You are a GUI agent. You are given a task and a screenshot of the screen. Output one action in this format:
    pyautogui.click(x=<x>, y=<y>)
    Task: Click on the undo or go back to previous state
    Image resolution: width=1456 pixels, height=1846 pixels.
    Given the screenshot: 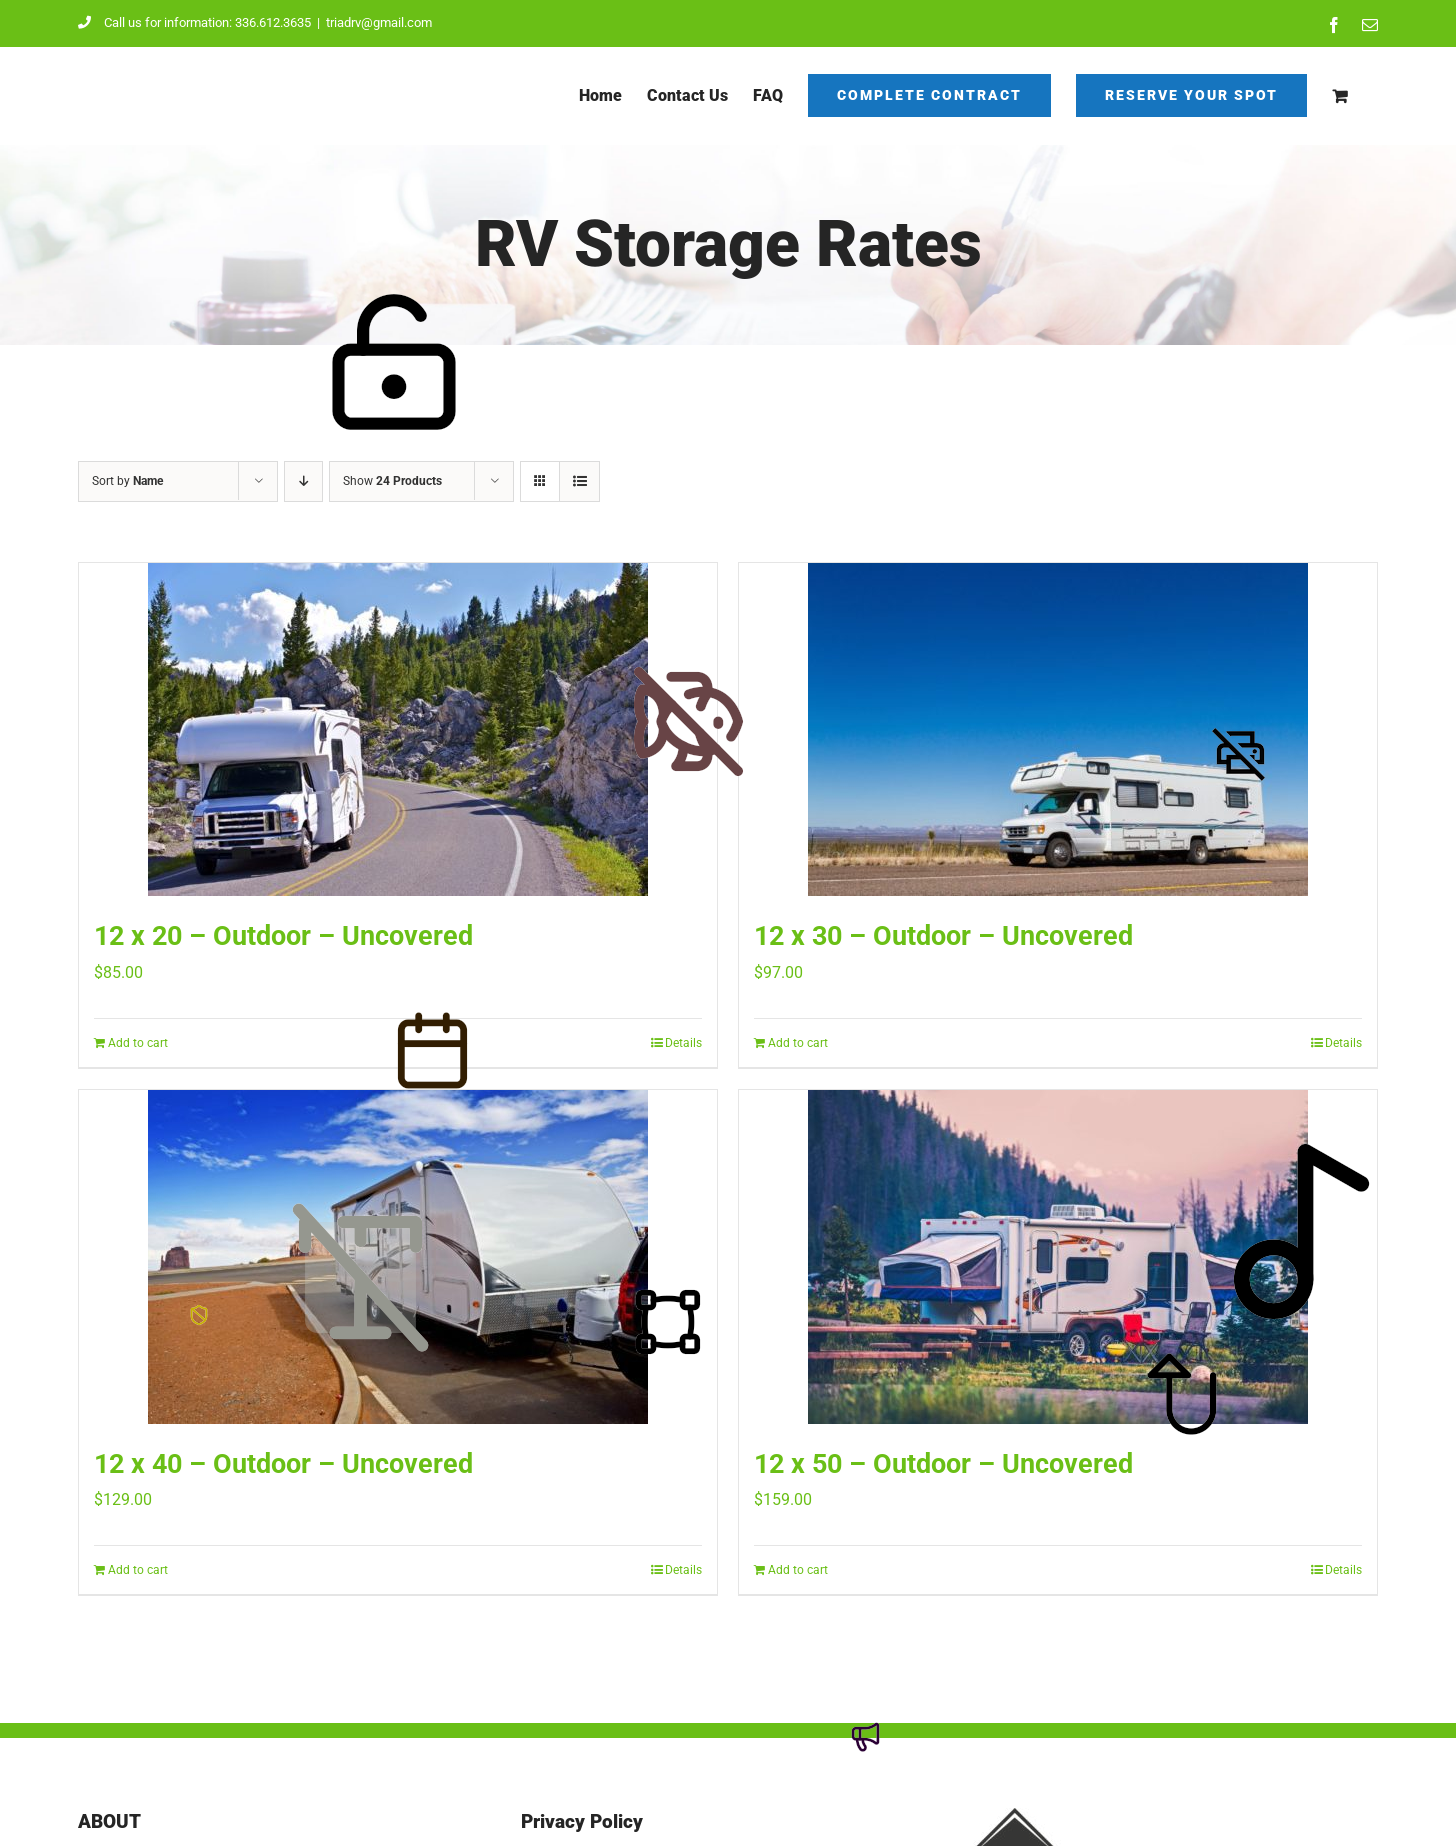 What is the action you would take?
    pyautogui.click(x=1185, y=1394)
    